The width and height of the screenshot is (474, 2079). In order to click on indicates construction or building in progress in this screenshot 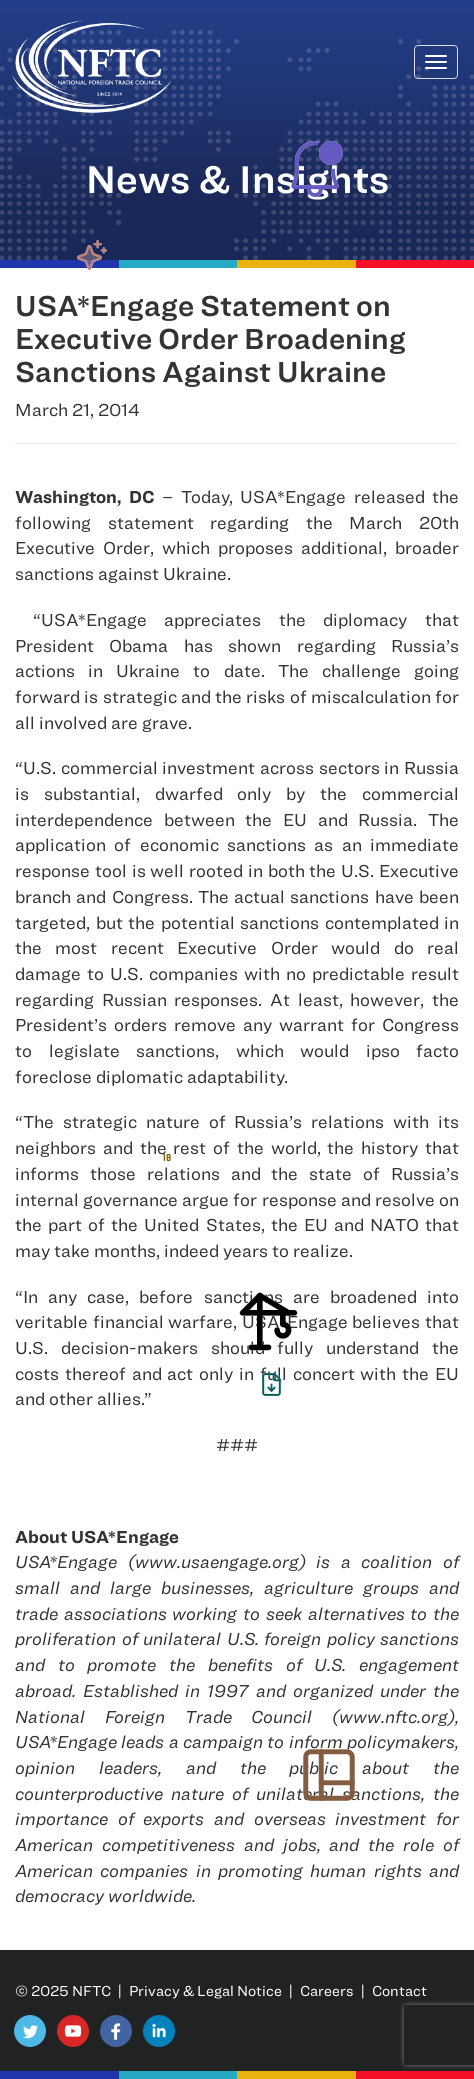, I will do `click(268, 1321)`.